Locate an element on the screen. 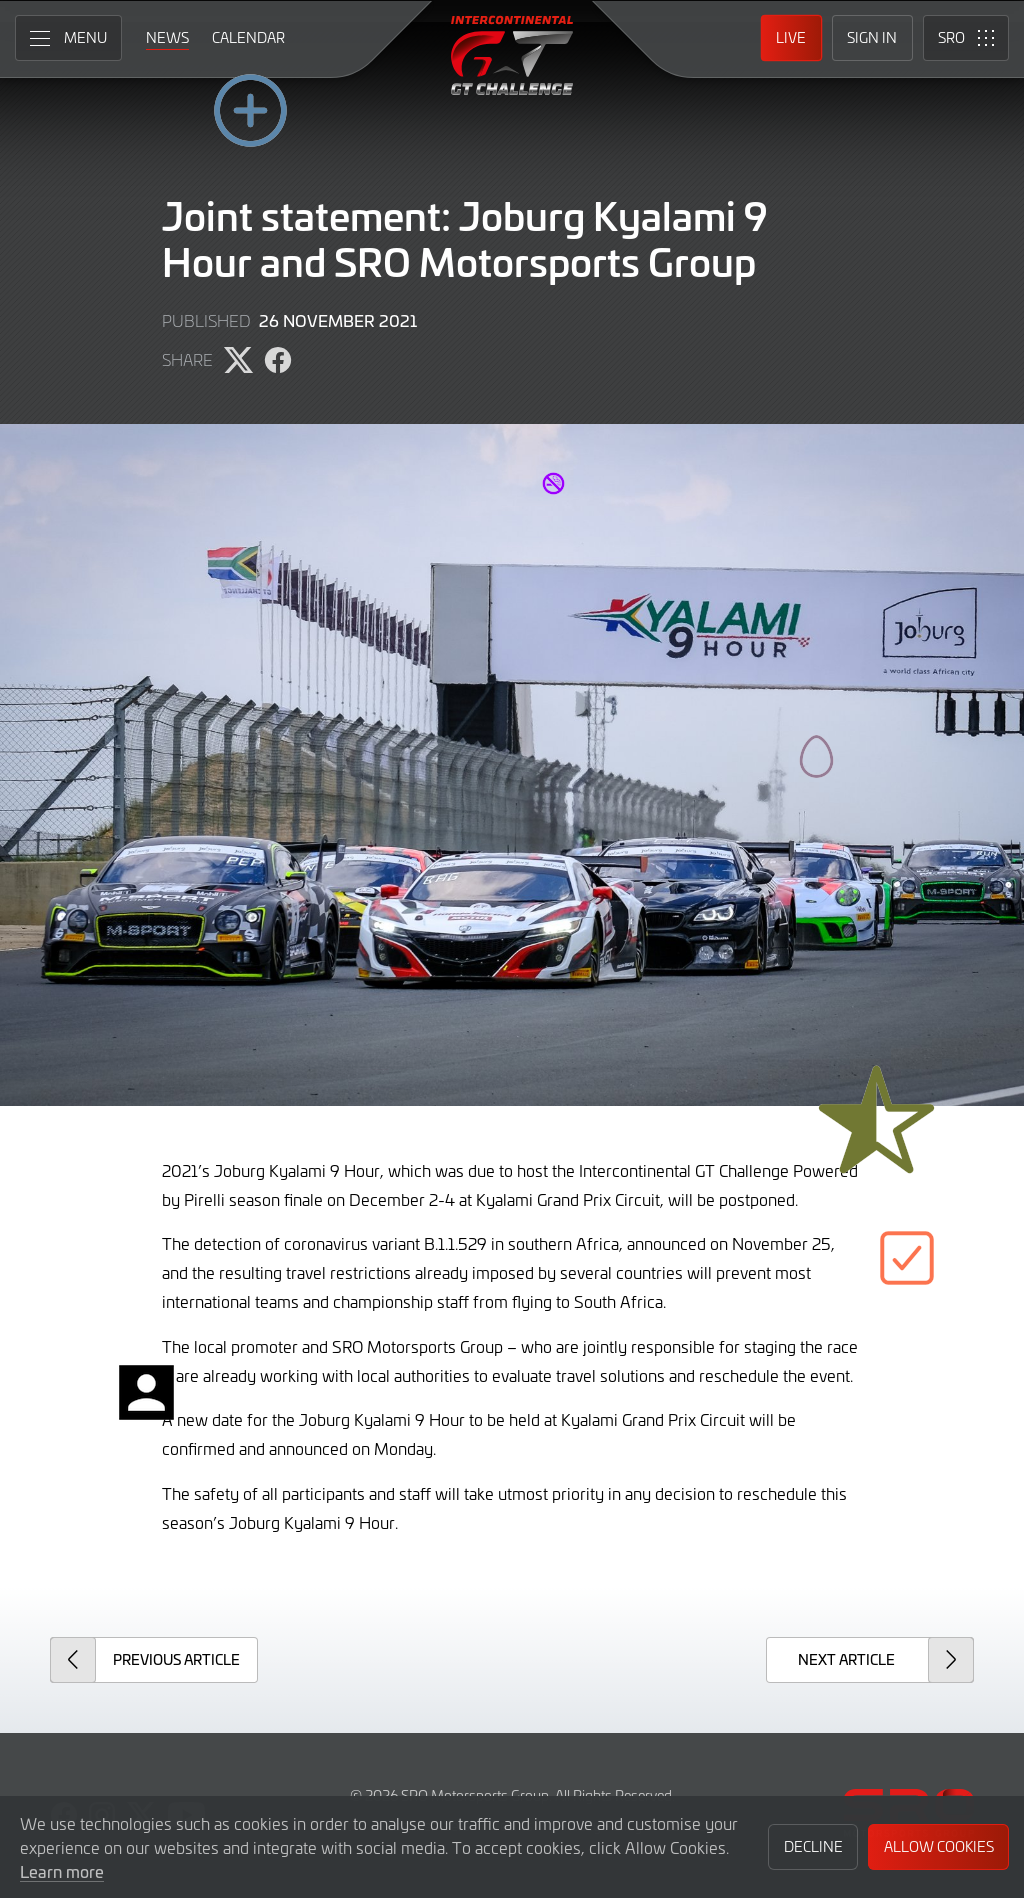  indicates a no smoking zone or policy is located at coordinates (553, 483).